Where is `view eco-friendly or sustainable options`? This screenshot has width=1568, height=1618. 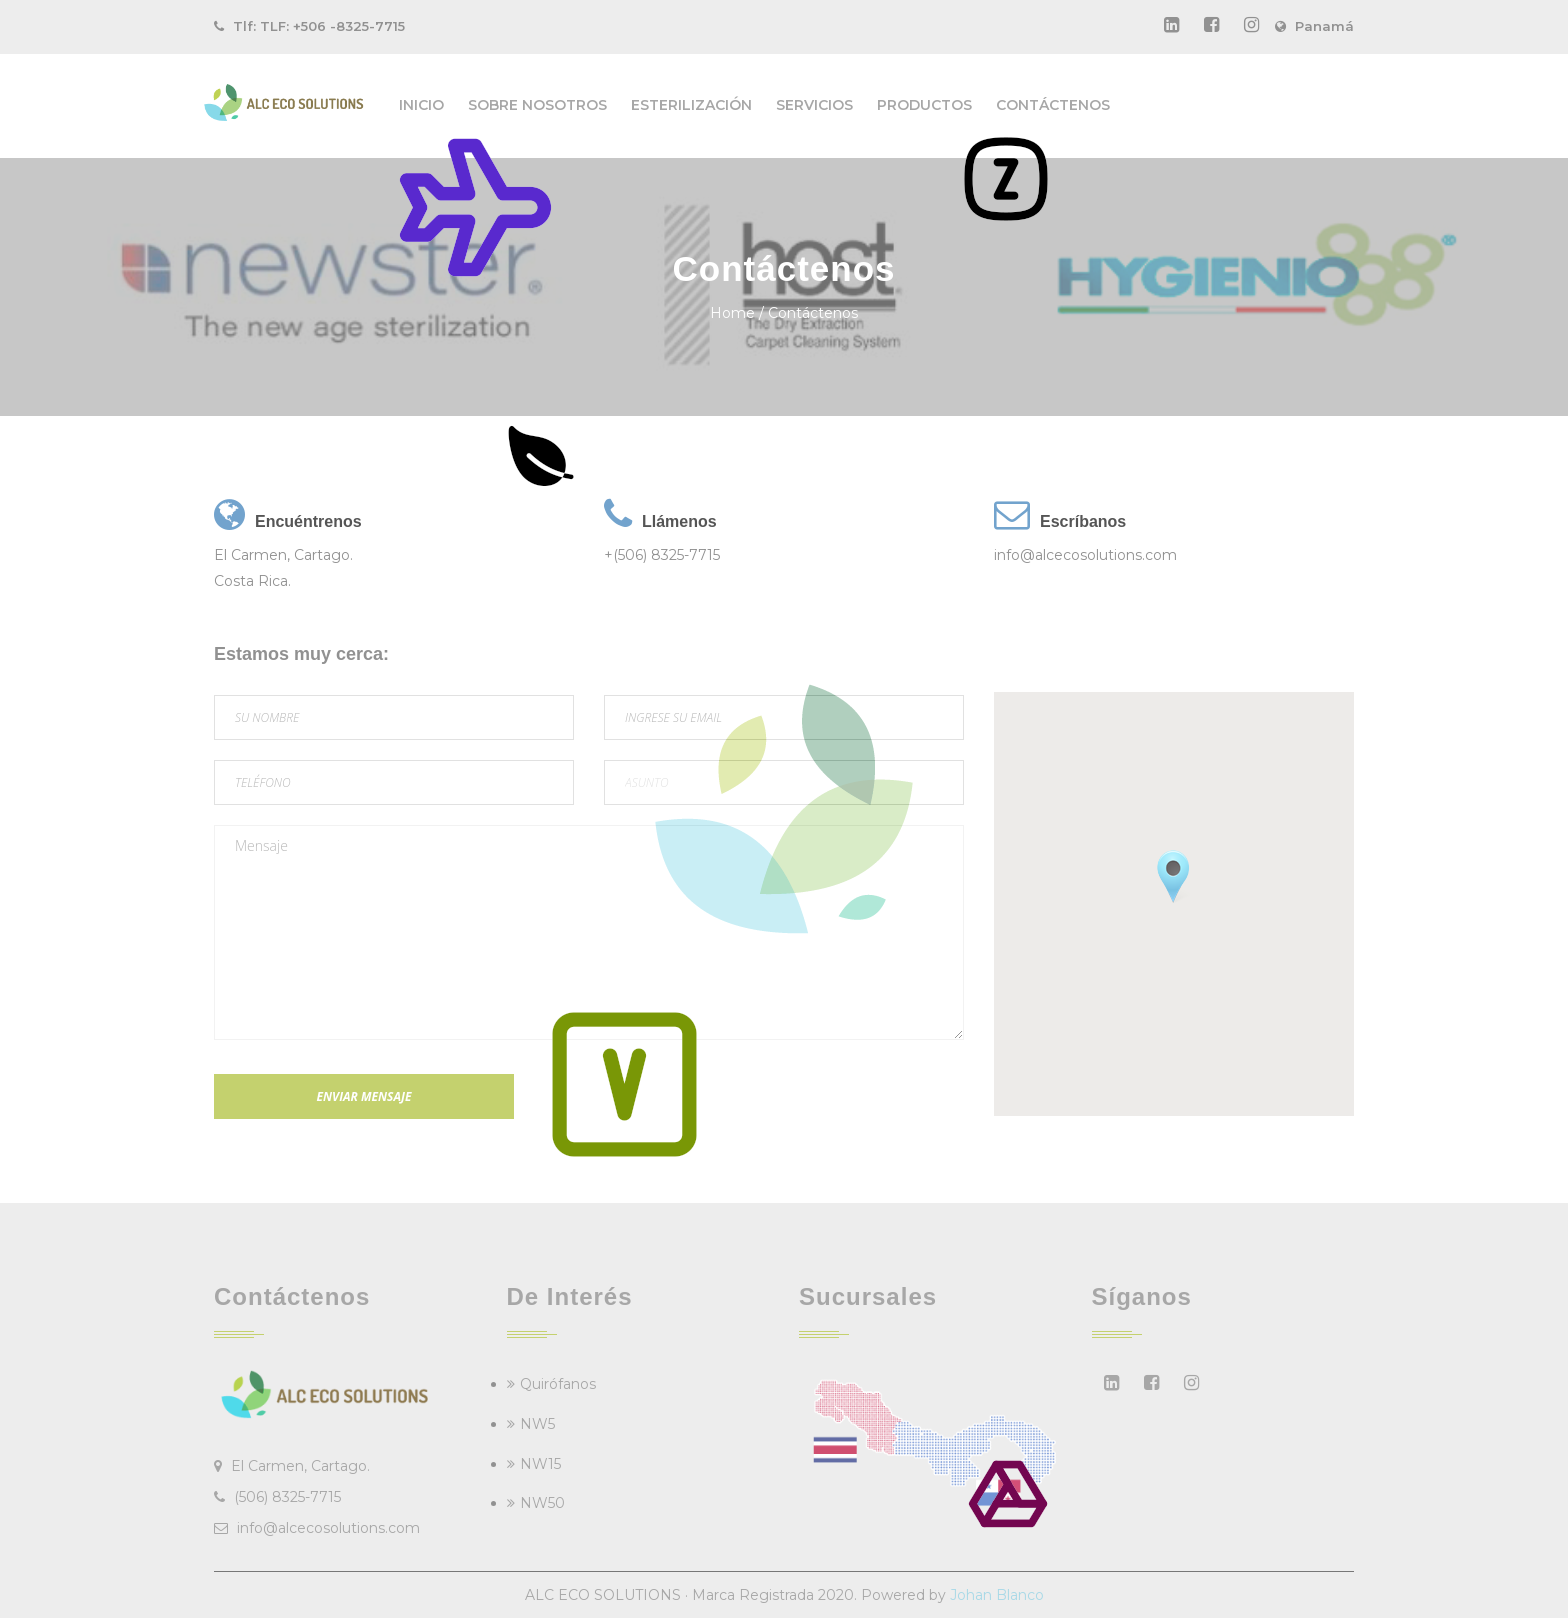 view eco-friendly or sustainable options is located at coordinates (541, 456).